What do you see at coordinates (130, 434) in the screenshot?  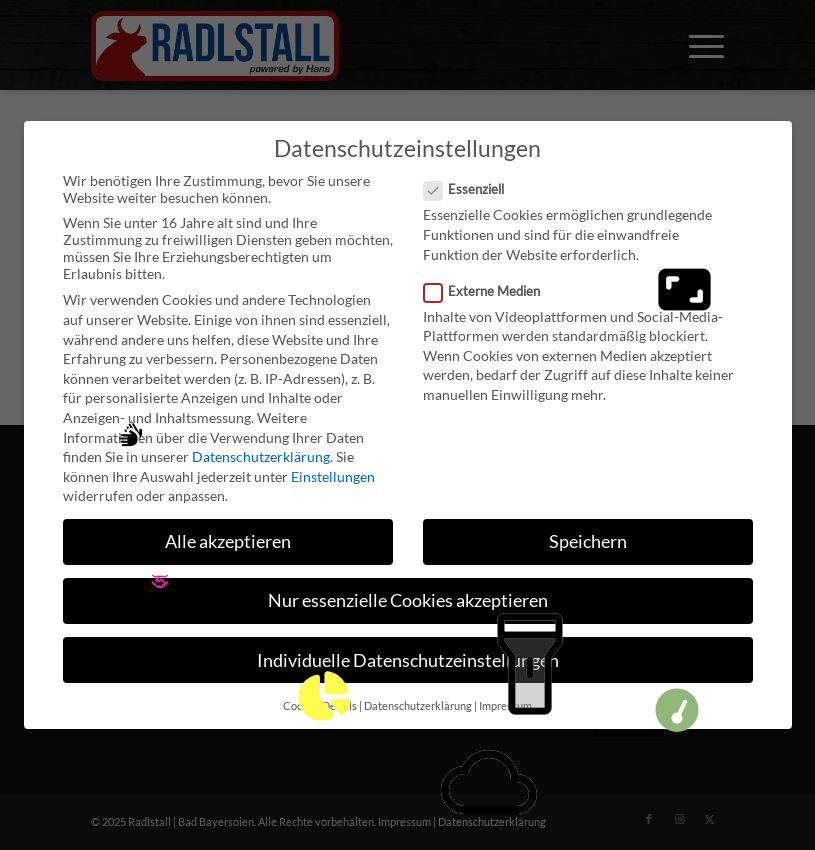 I see `indicates sign language or accessibility features` at bounding box center [130, 434].